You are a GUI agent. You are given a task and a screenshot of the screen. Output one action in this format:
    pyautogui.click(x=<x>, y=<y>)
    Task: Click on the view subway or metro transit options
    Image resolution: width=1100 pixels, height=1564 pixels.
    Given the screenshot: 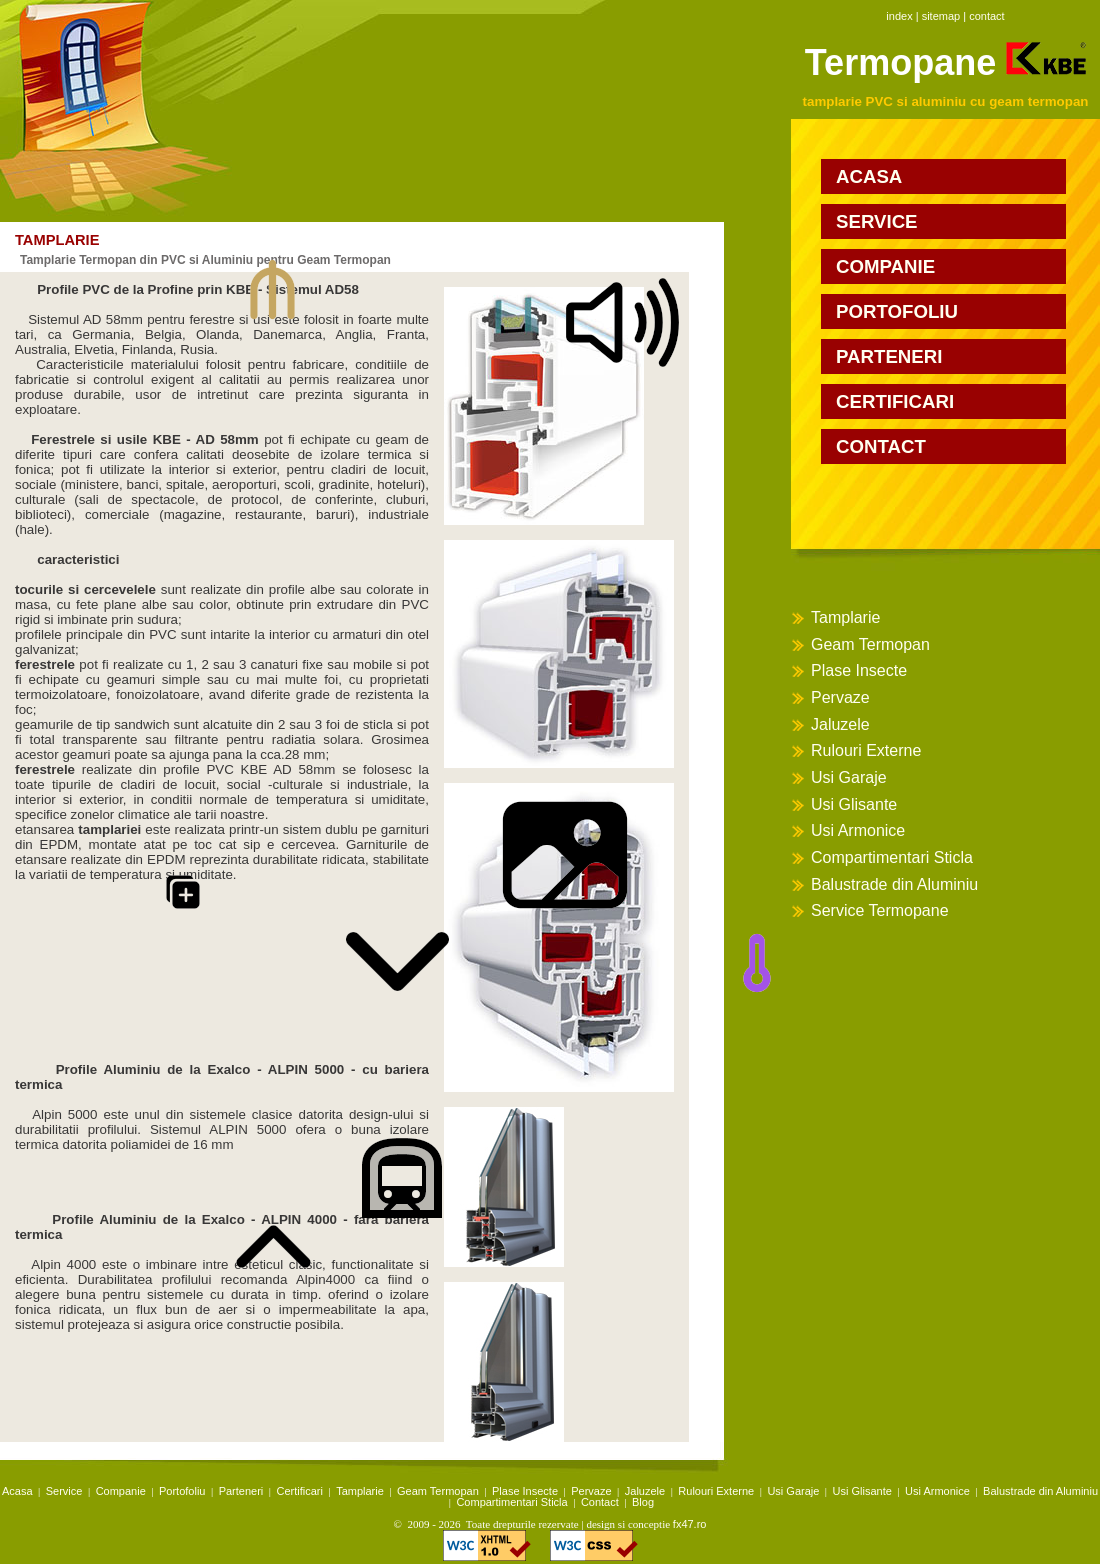 What is the action you would take?
    pyautogui.click(x=402, y=1178)
    